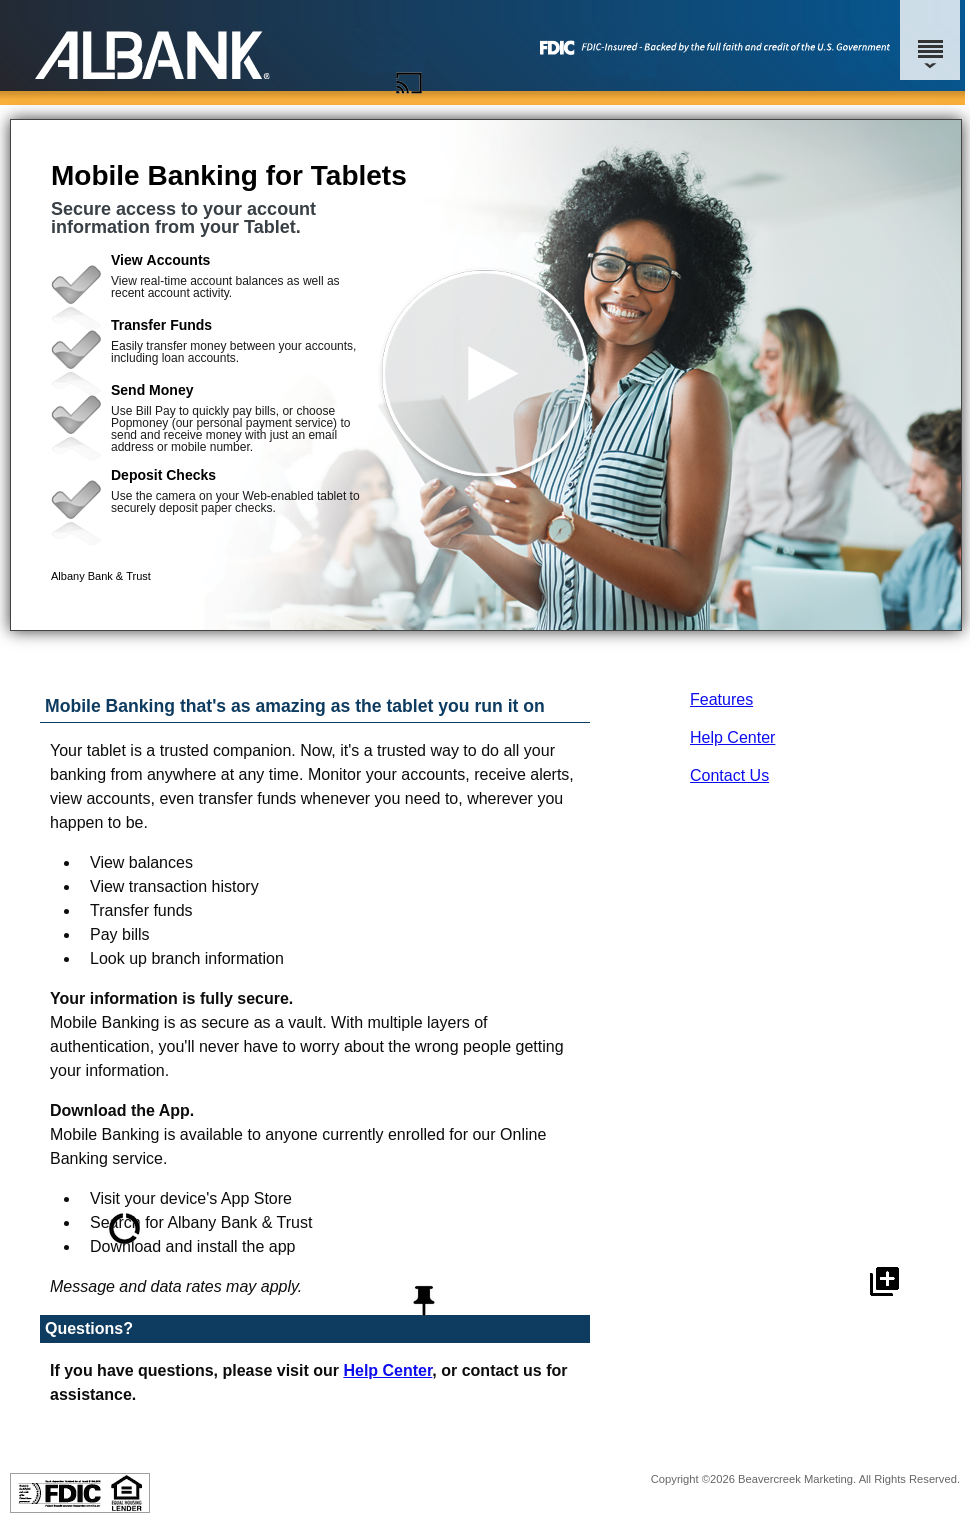 This screenshot has height=1515, width=970. What do you see at coordinates (884, 1281) in the screenshot?
I see `add to queue` at bounding box center [884, 1281].